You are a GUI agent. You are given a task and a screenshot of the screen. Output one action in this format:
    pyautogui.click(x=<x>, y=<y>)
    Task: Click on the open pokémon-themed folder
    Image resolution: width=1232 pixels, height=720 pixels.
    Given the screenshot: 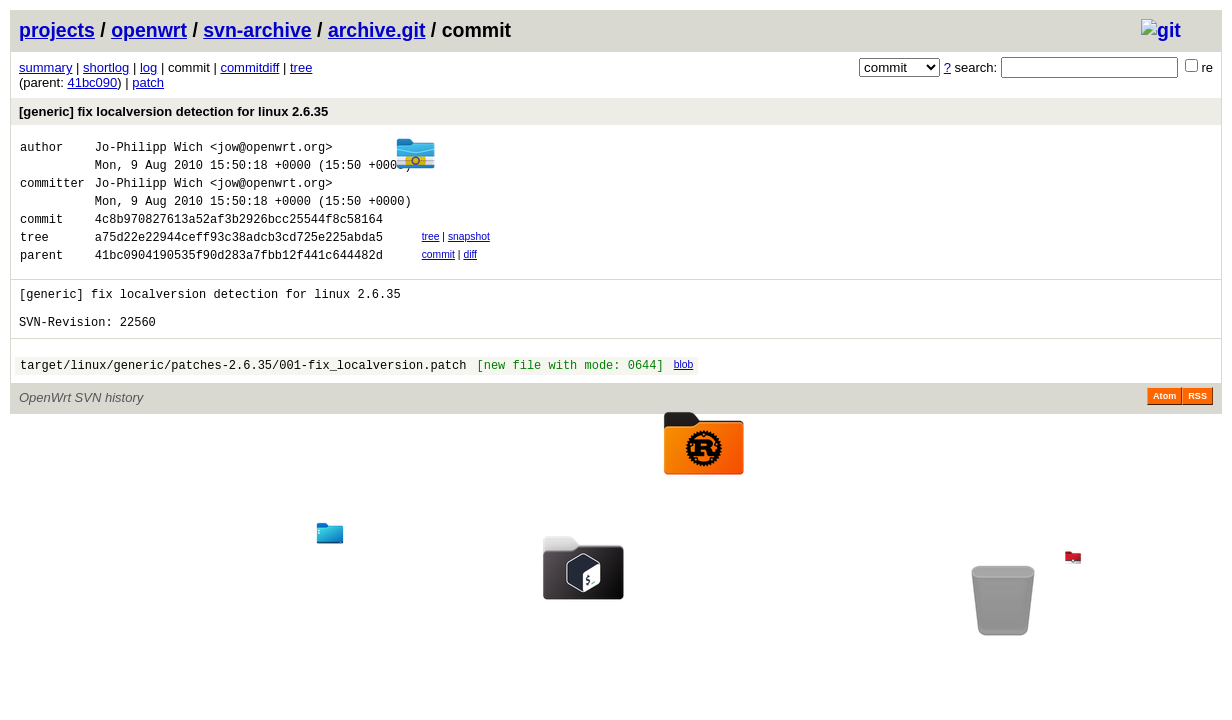 What is the action you would take?
    pyautogui.click(x=1073, y=558)
    